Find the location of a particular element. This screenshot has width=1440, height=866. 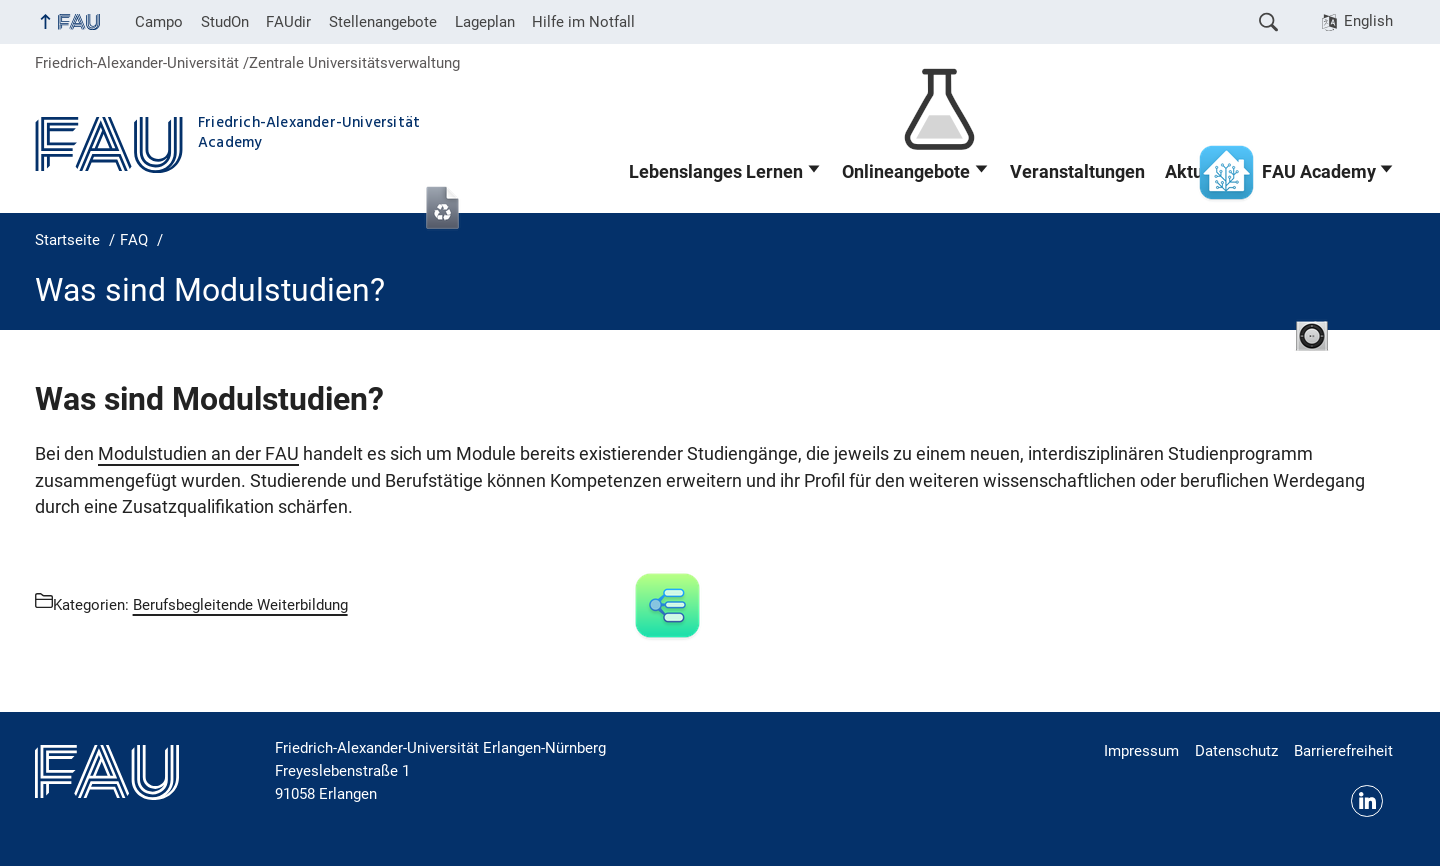

open the home assistant app is located at coordinates (1226, 172).